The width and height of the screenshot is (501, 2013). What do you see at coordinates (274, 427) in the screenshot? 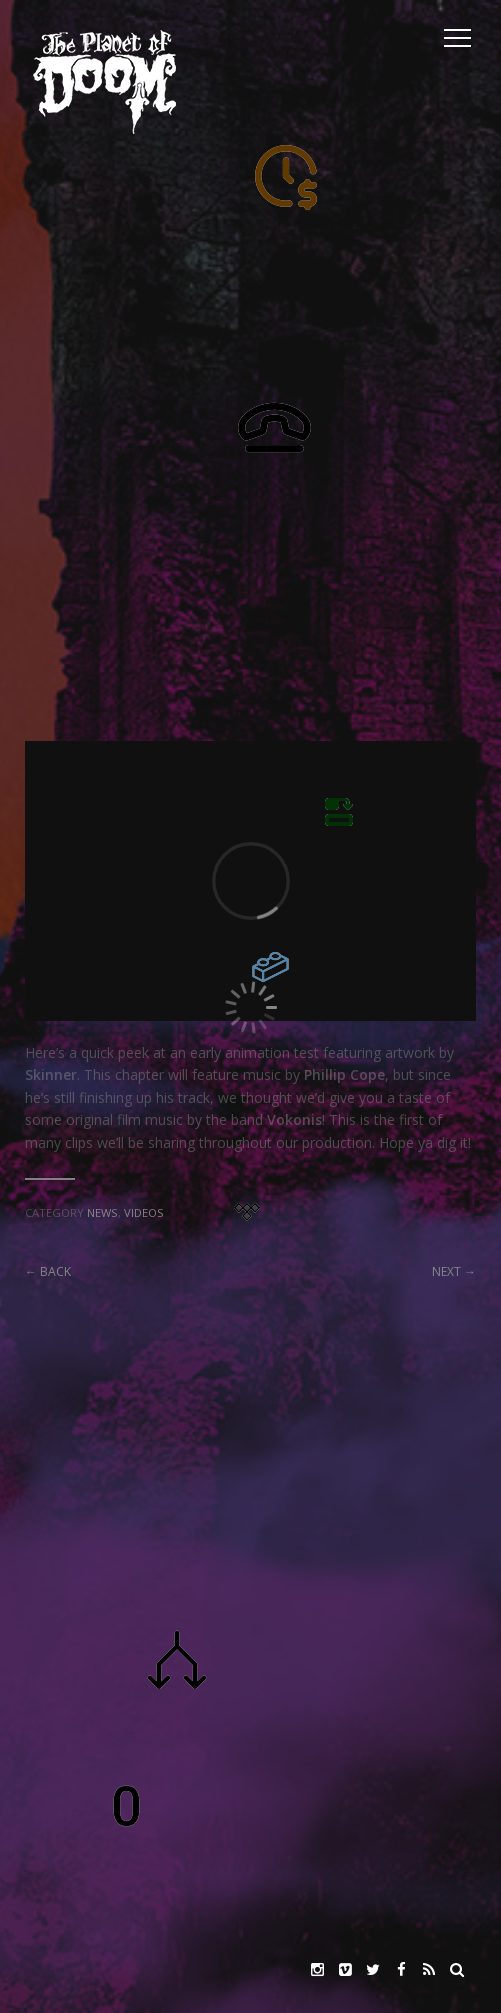
I see `end the current phone call` at bounding box center [274, 427].